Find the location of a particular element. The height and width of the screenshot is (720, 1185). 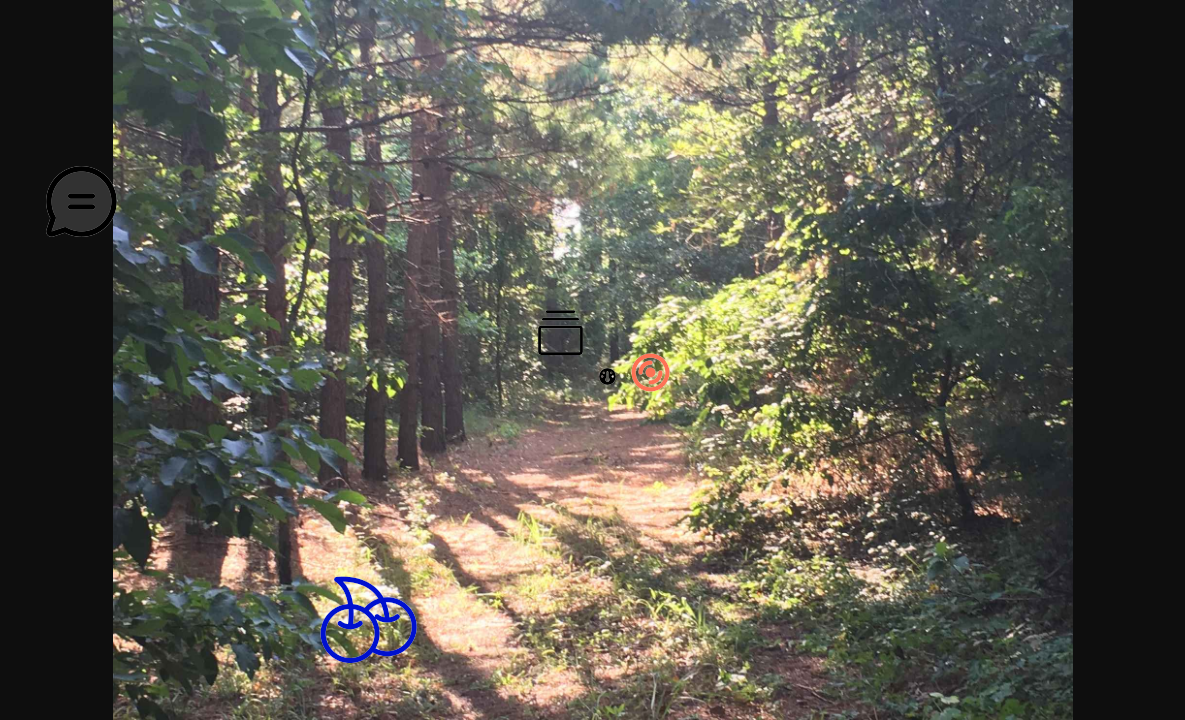

view current performance or speed level is located at coordinates (607, 376).